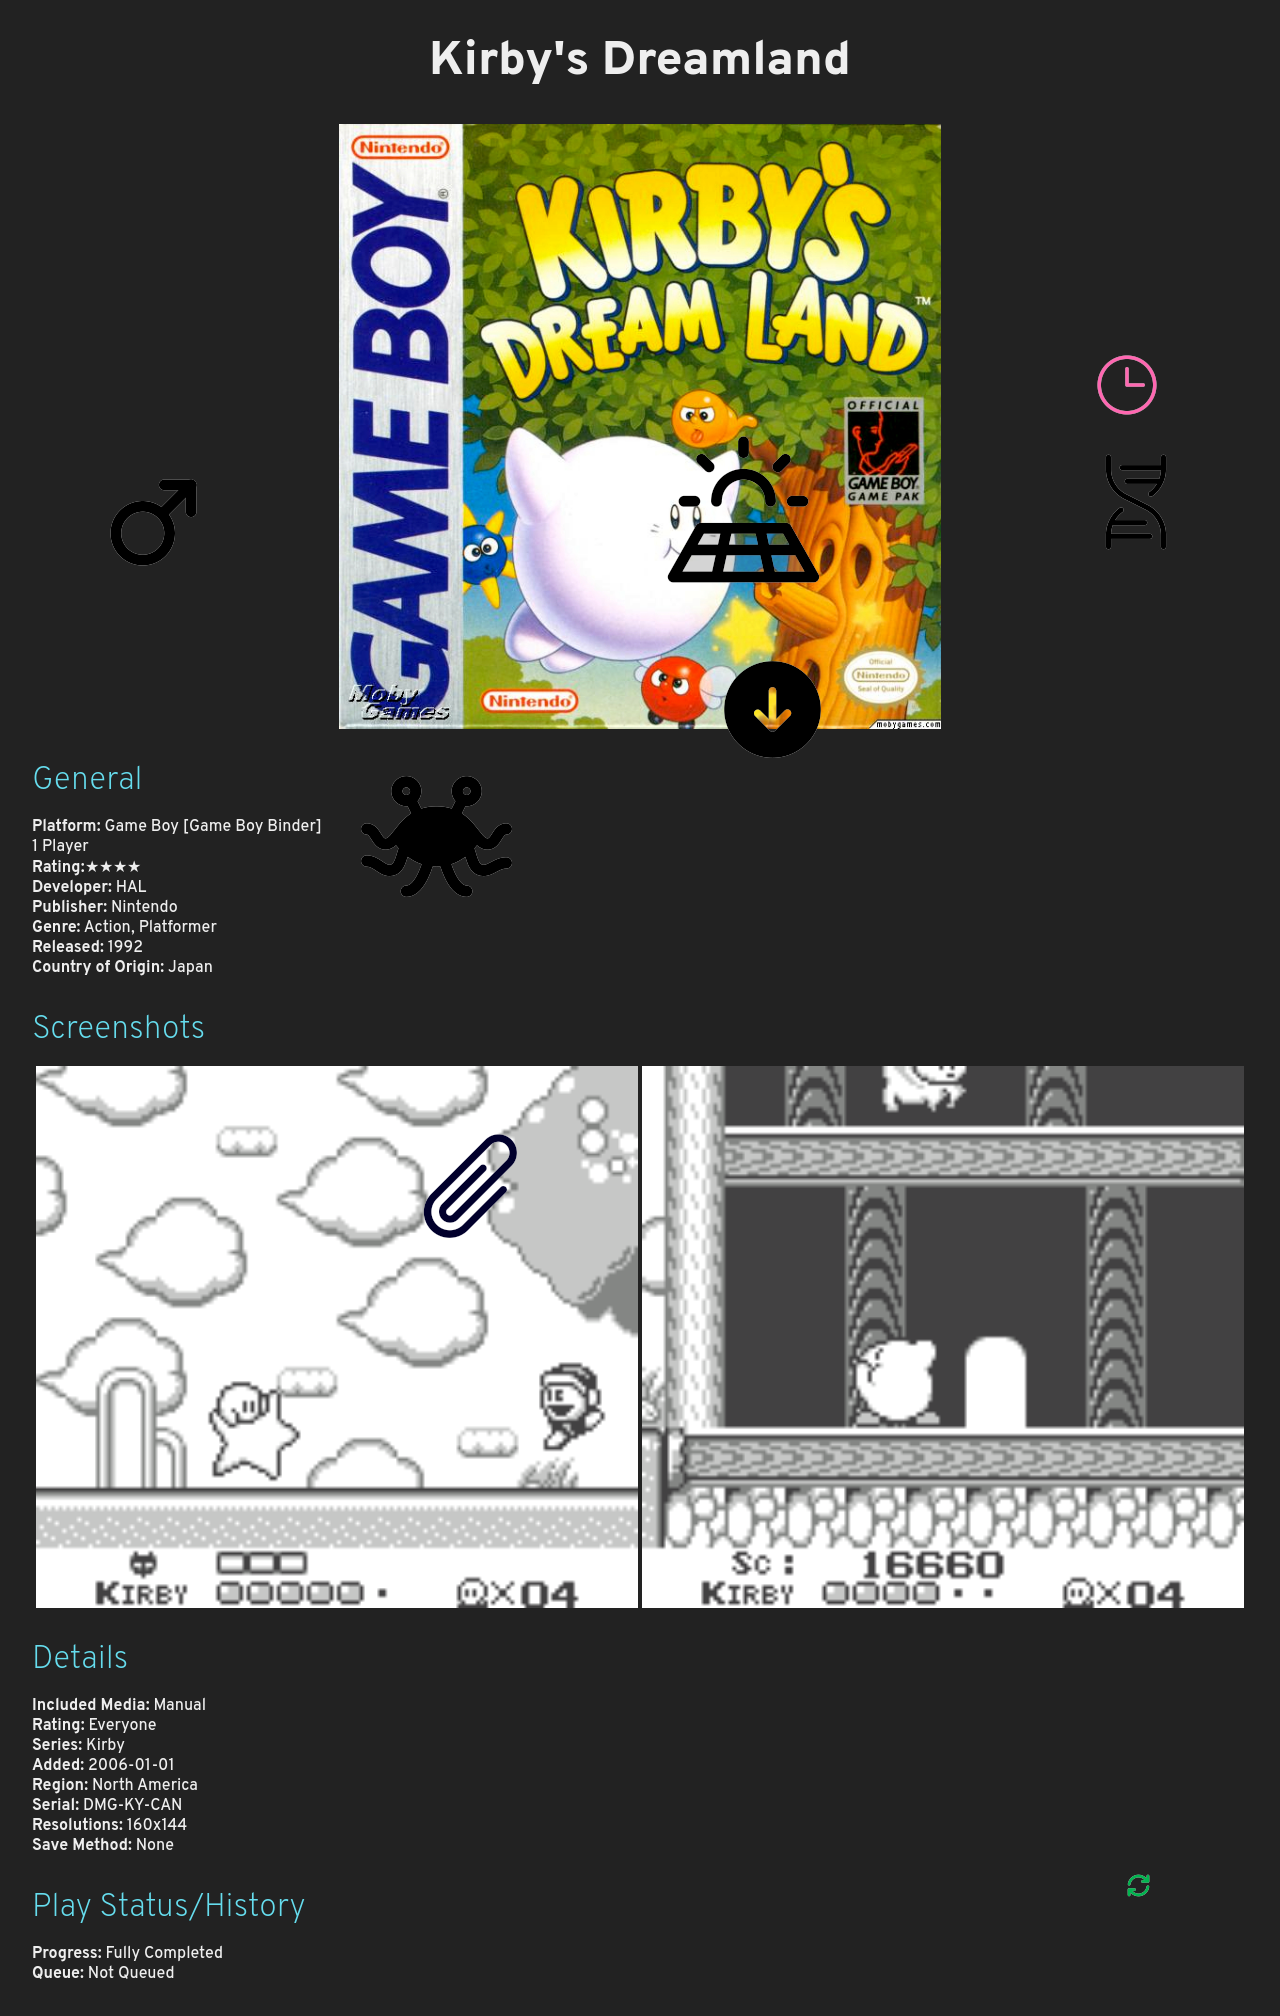  What do you see at coordinates (1138, 1885) in the screenshot?
I see `sync data across devices` at bounding box center [1138, 1885].